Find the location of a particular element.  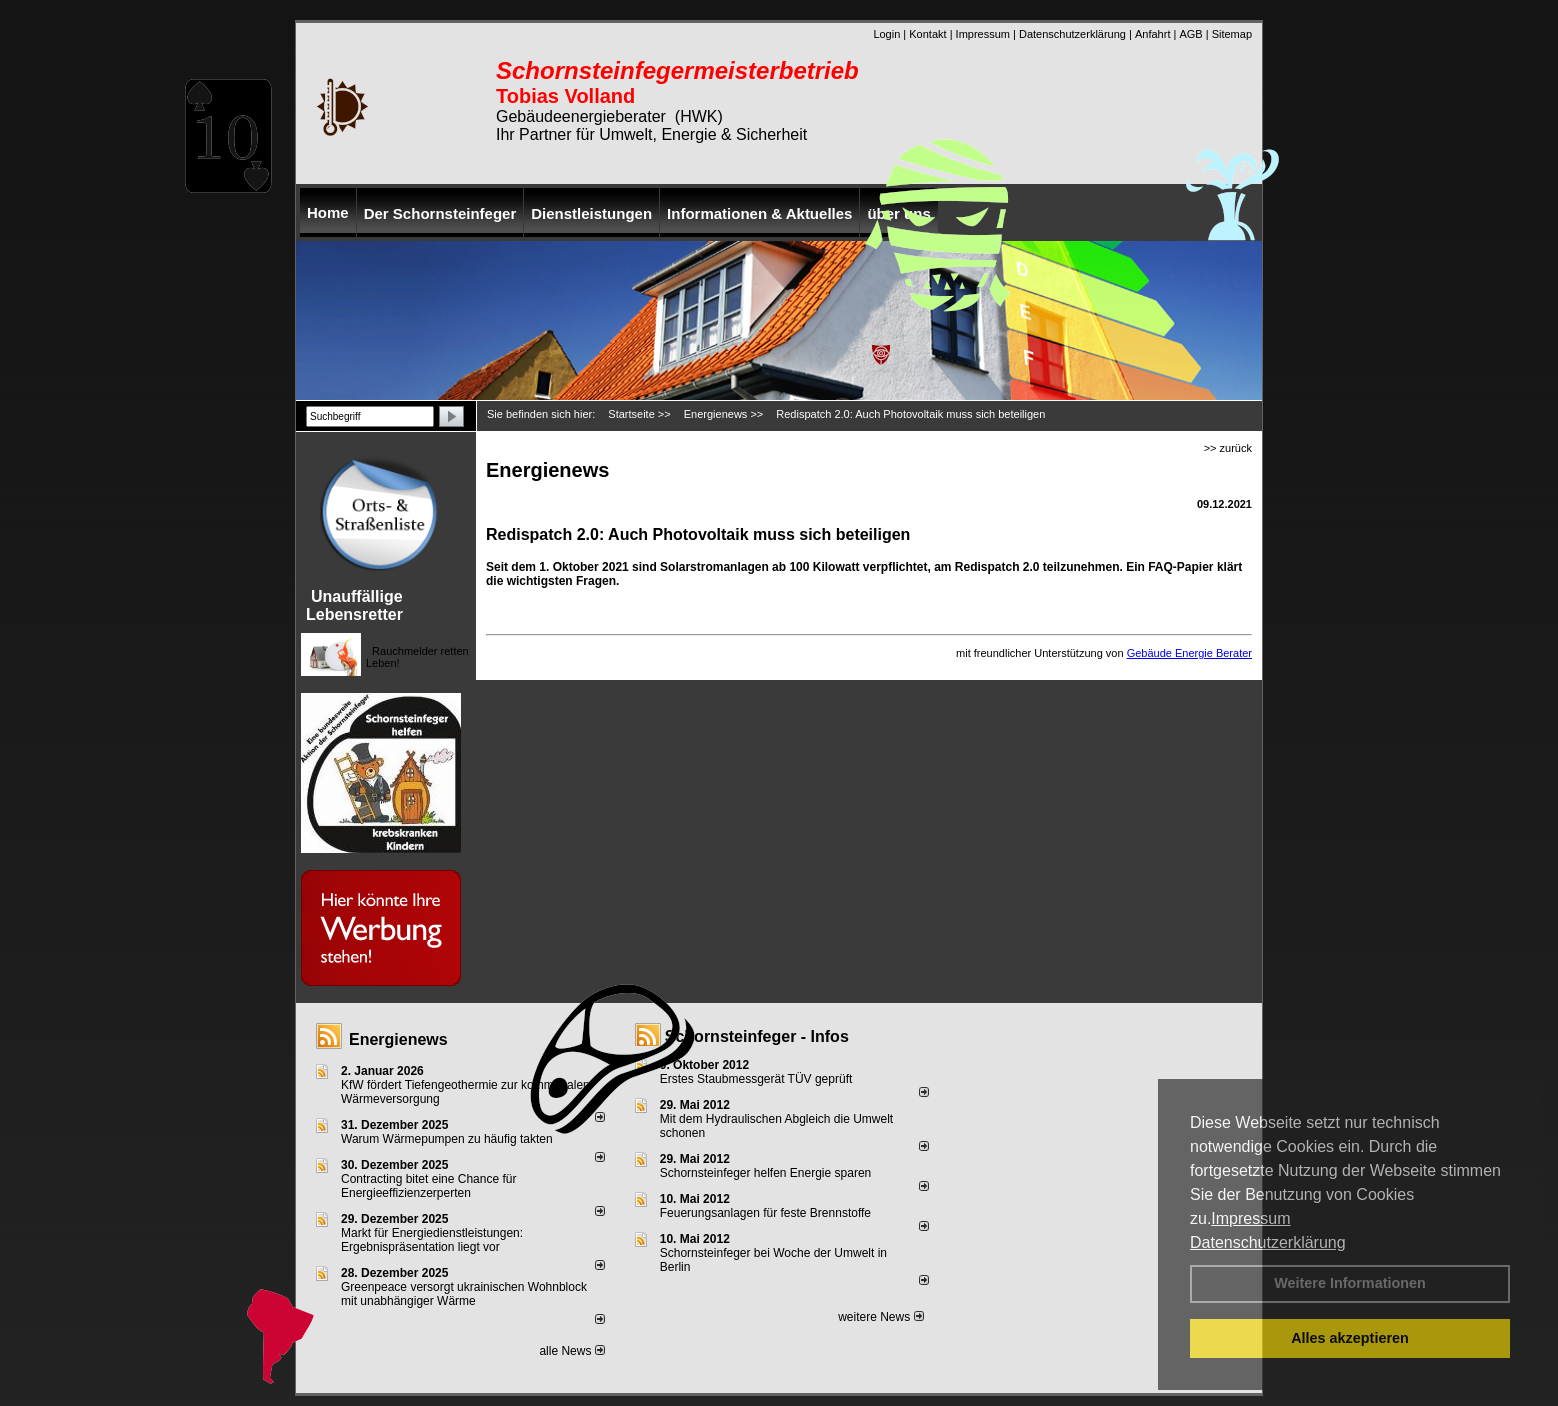

view South America region is located at coordinates (280, 1336).